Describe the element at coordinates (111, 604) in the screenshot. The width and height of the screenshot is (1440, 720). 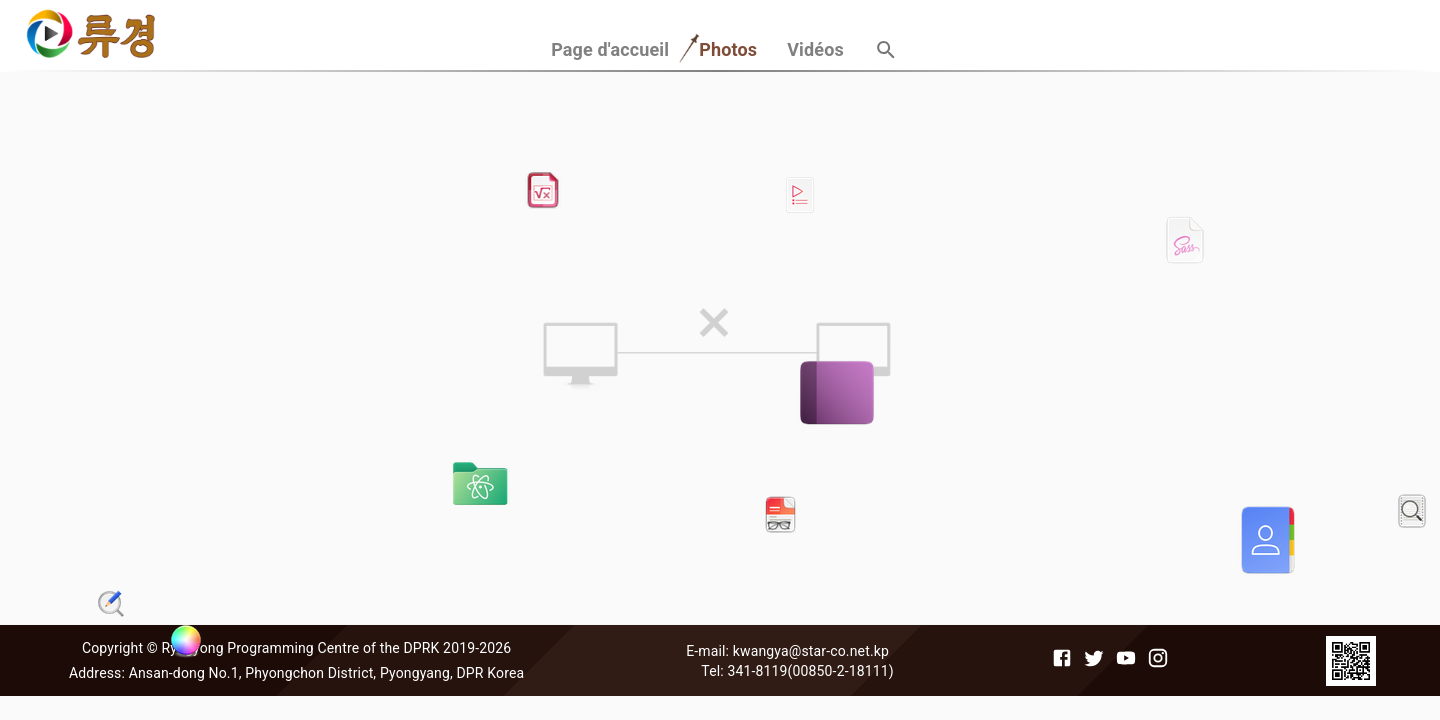
I see `open find and replace tool` at that location.